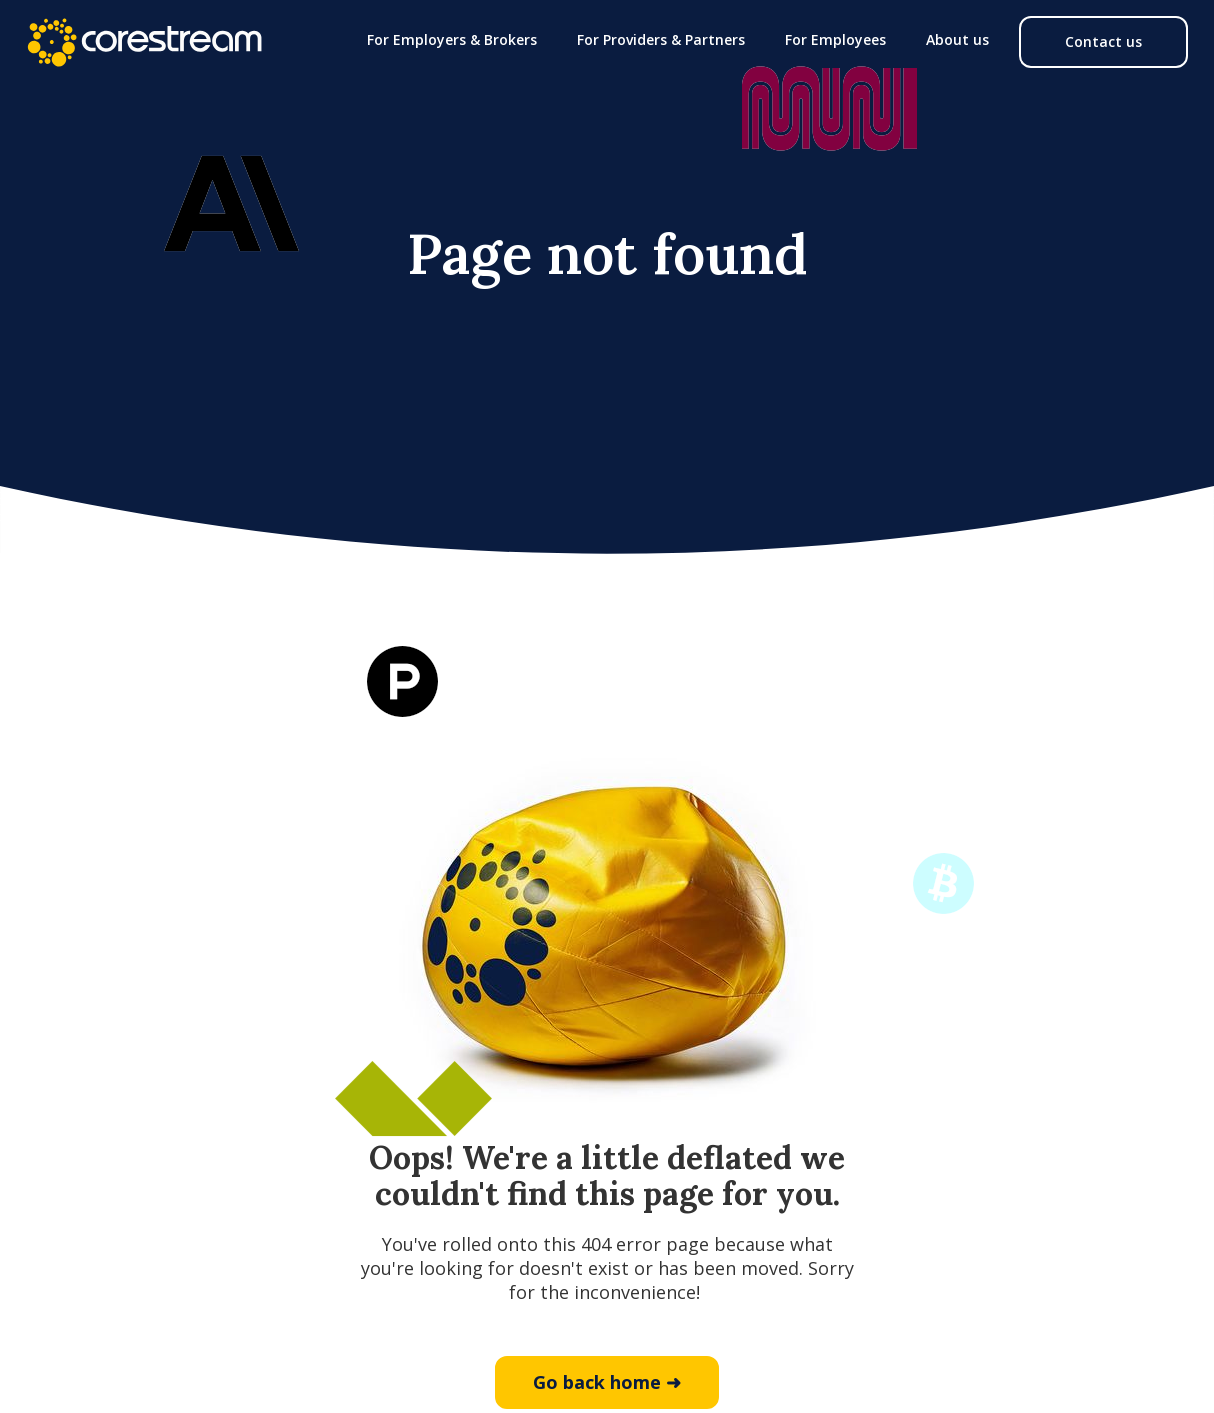 The height and width of the screenshot is (1413, 1214). I want to click on bitcoin cryptocurrency logo, so click(943, 883).